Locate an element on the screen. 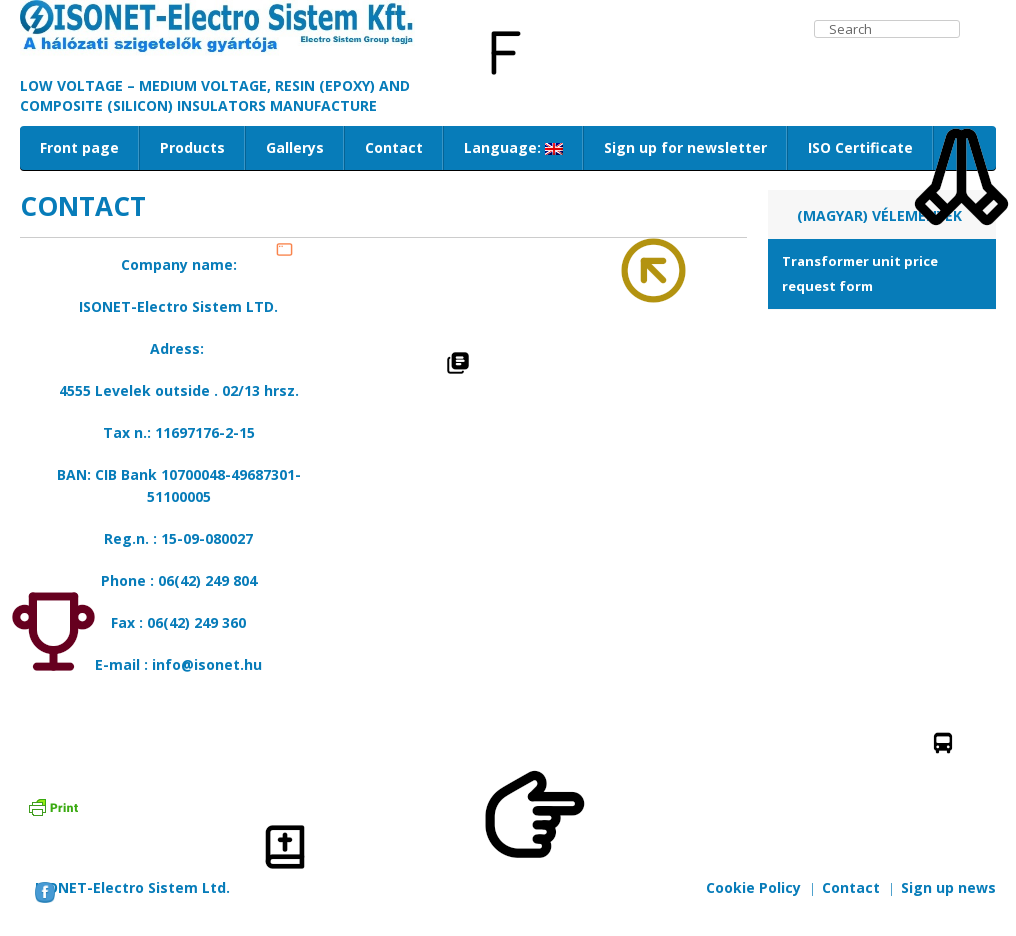 The width and height of the screenshot is (1016, 936). access your saved content library is located at coordinates (458, 363).